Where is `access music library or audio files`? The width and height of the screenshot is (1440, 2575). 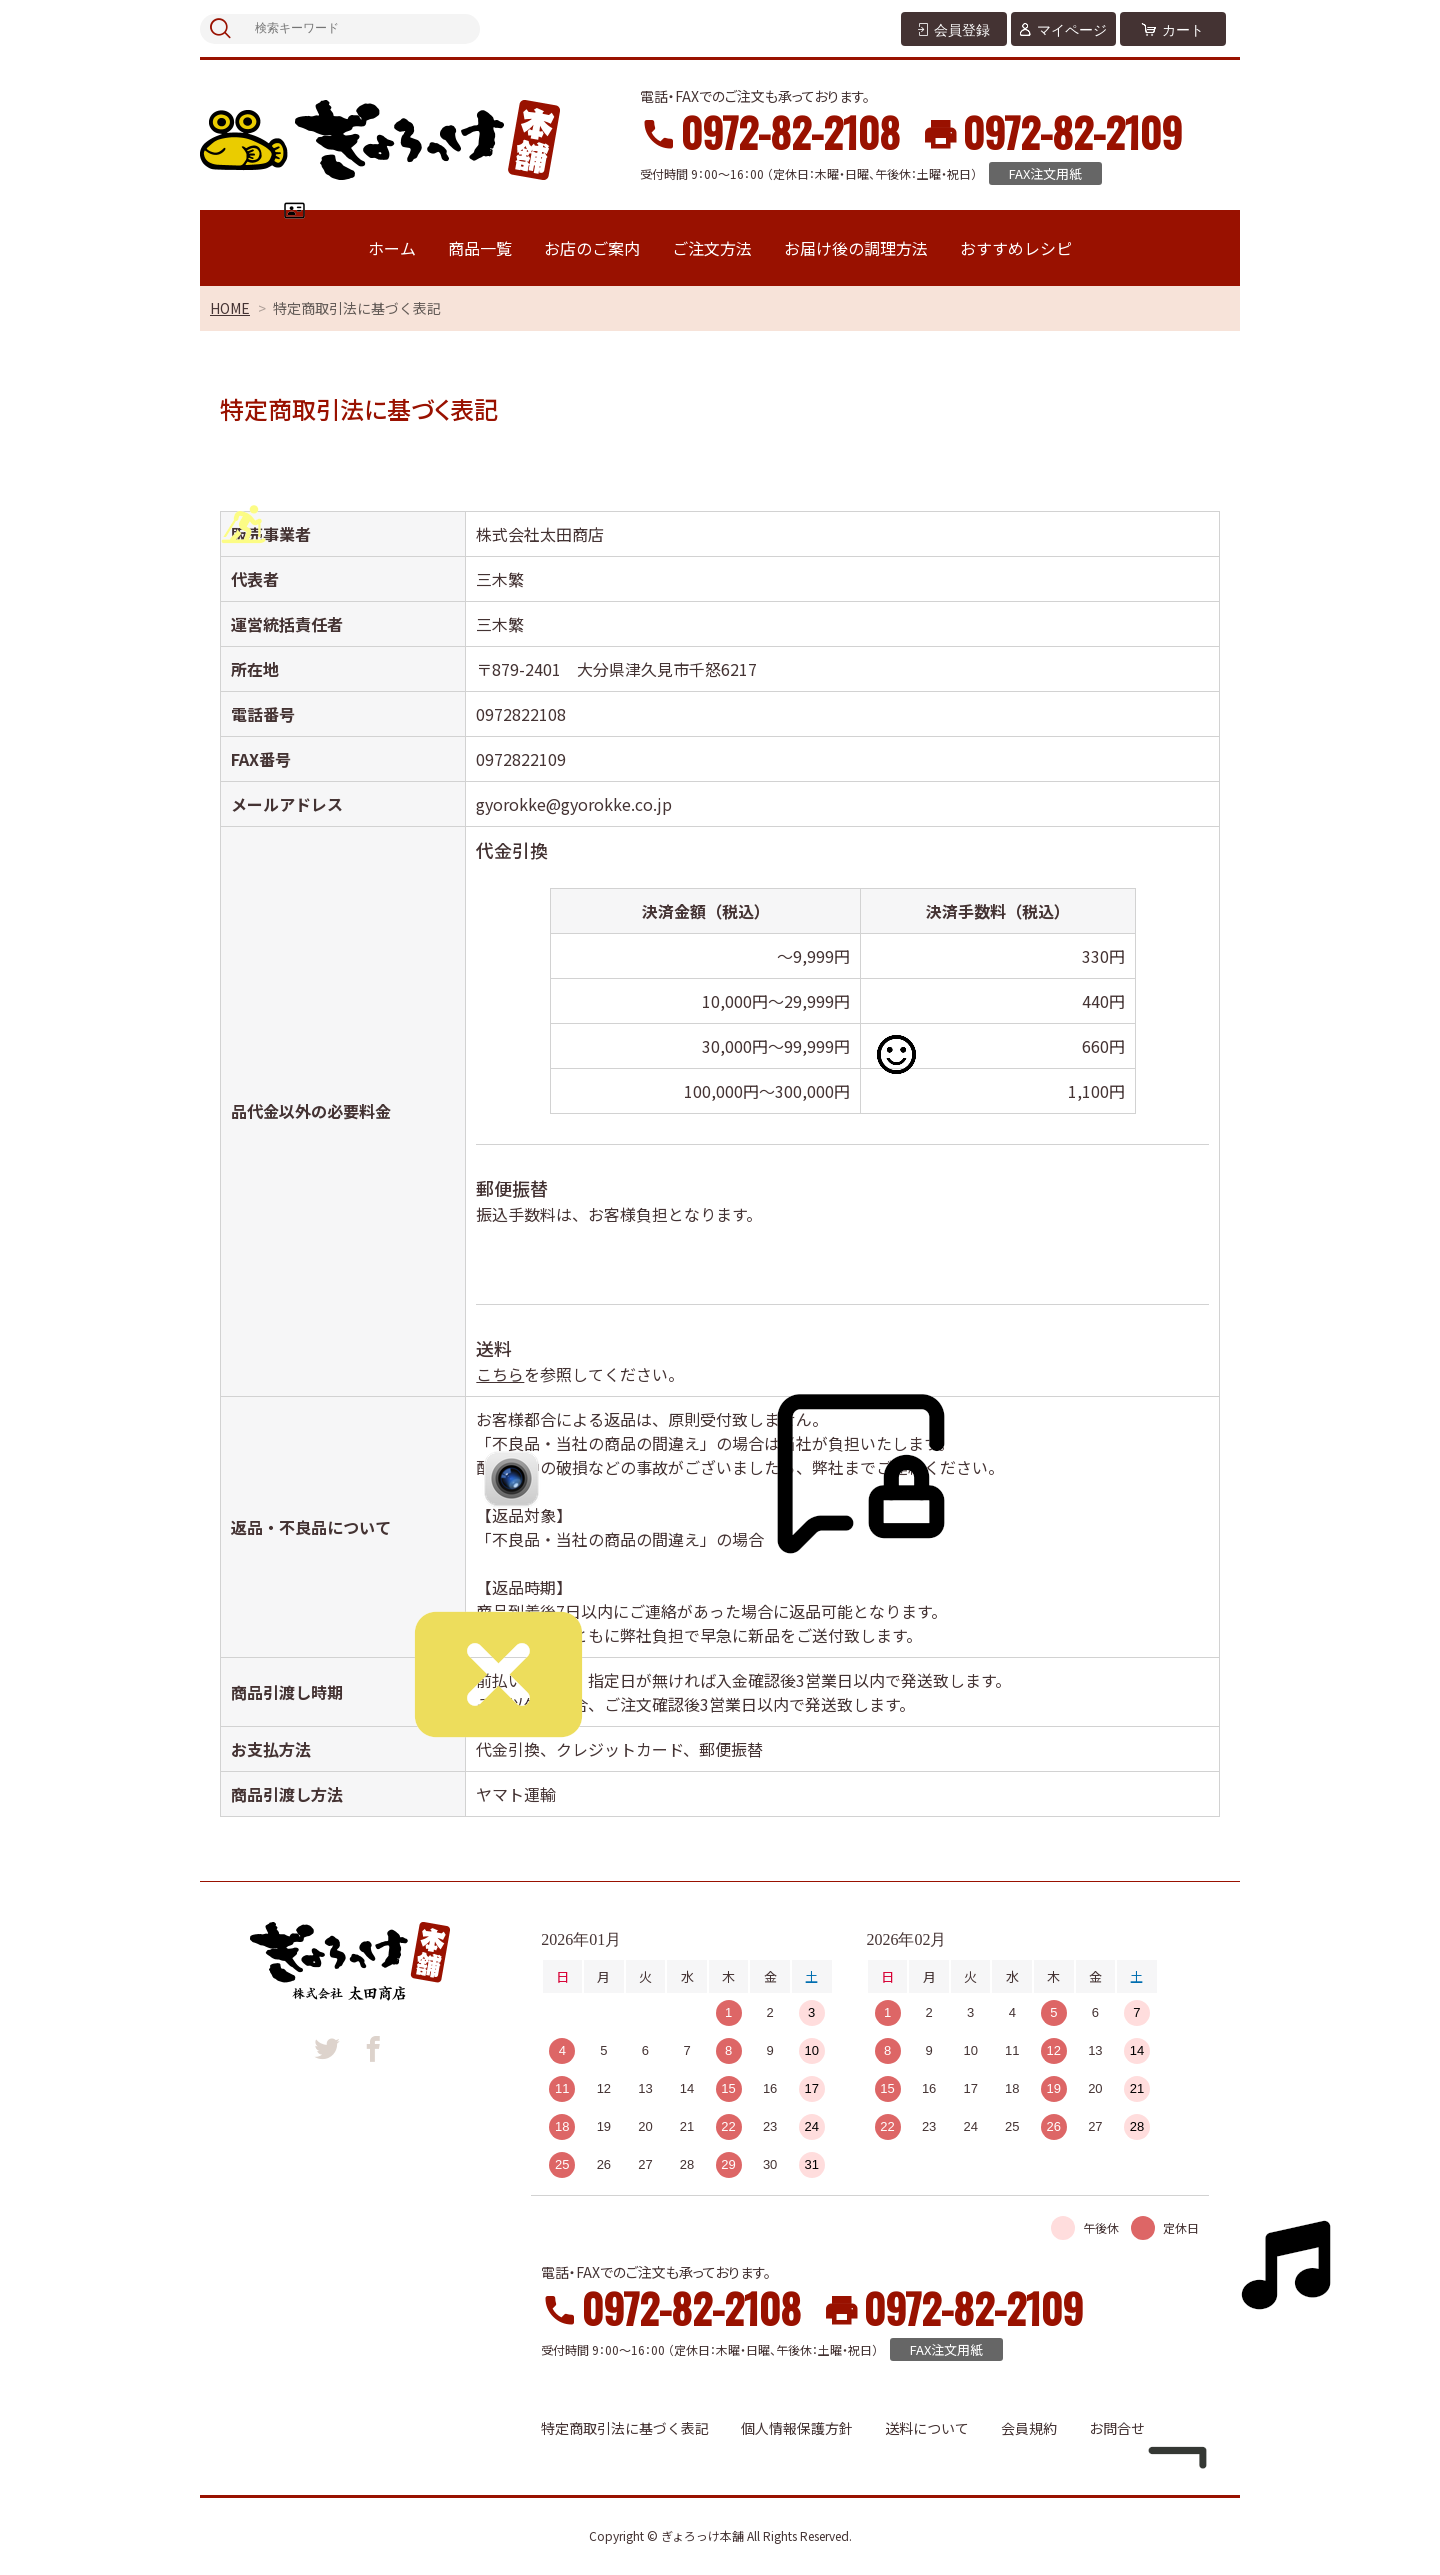
access music library or audio files is located at coordinates (1289, 2268).